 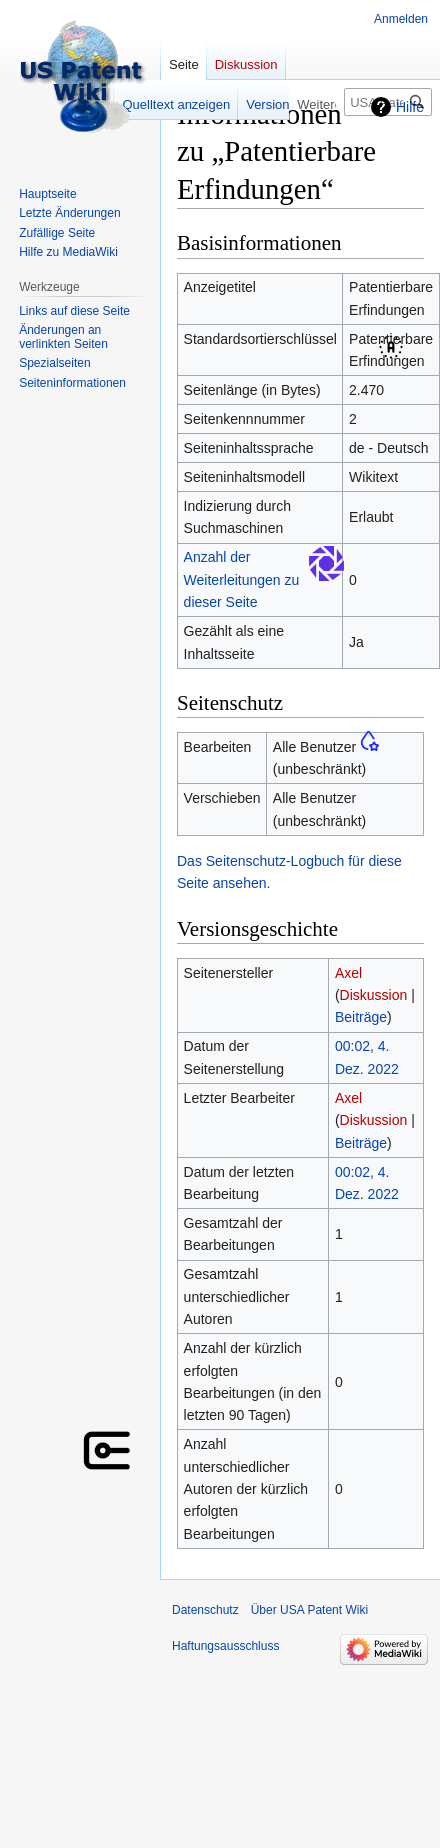 I want to click on mark a water or hydration entry as favorite, so click(x=368, y=740).